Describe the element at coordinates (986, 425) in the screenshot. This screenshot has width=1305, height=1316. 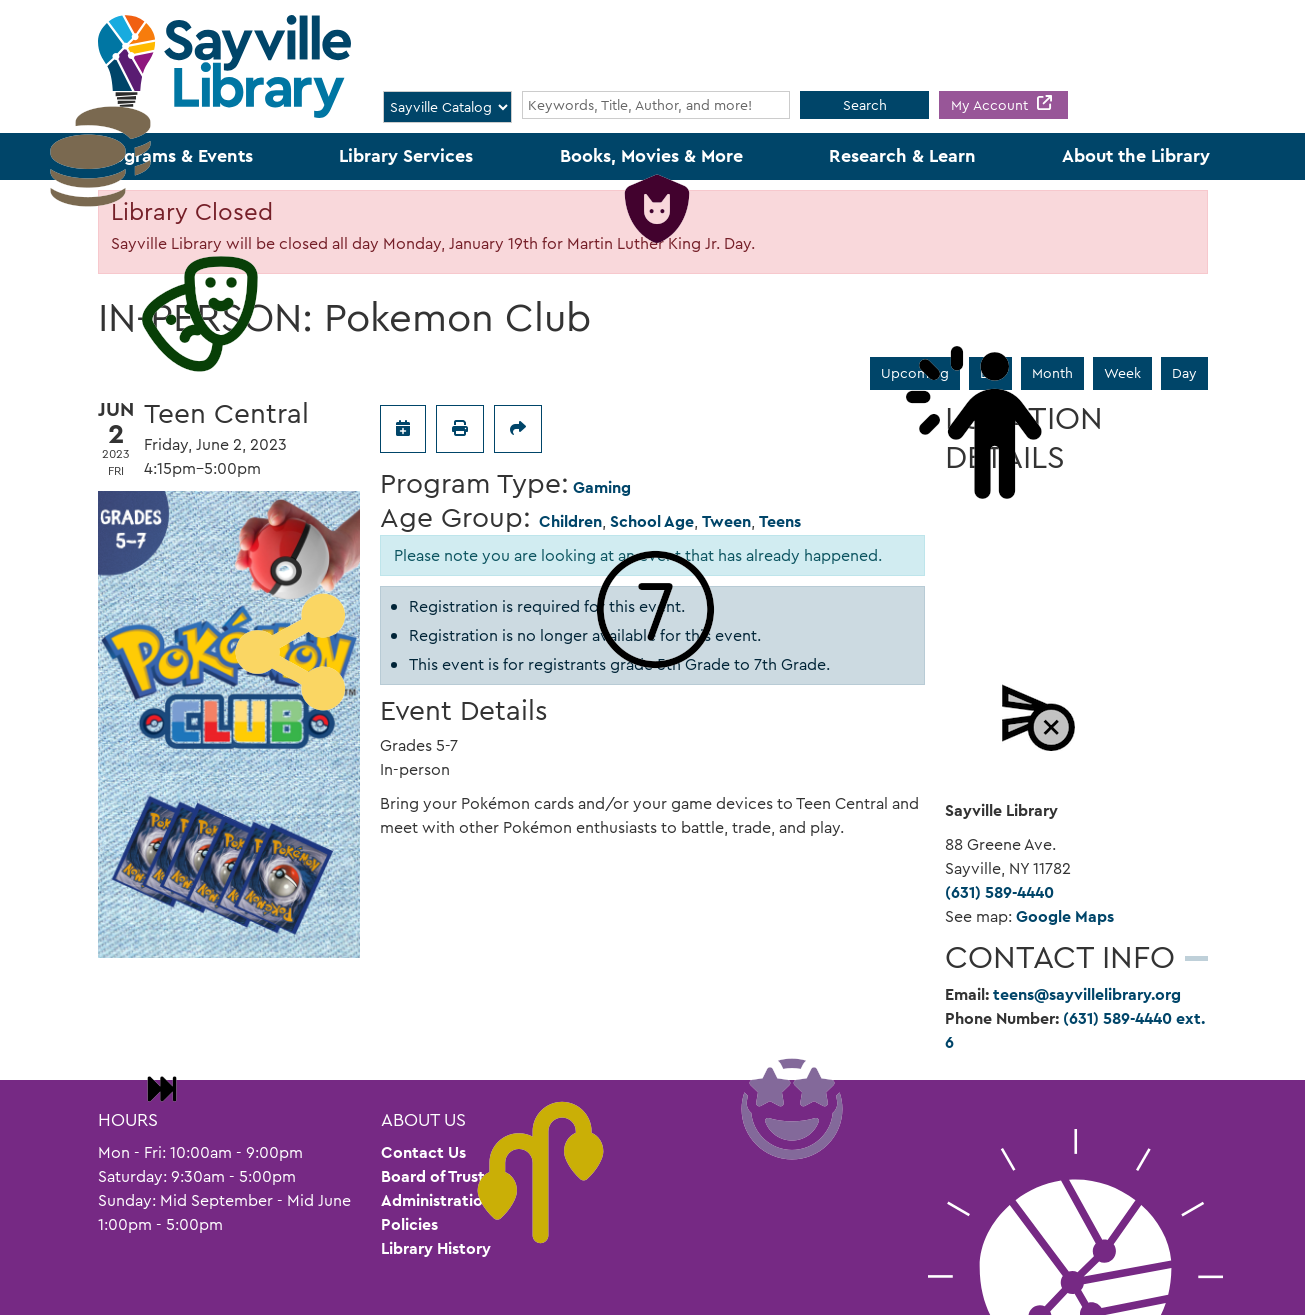
I see `indicates a person with high energy or activity` at that location.